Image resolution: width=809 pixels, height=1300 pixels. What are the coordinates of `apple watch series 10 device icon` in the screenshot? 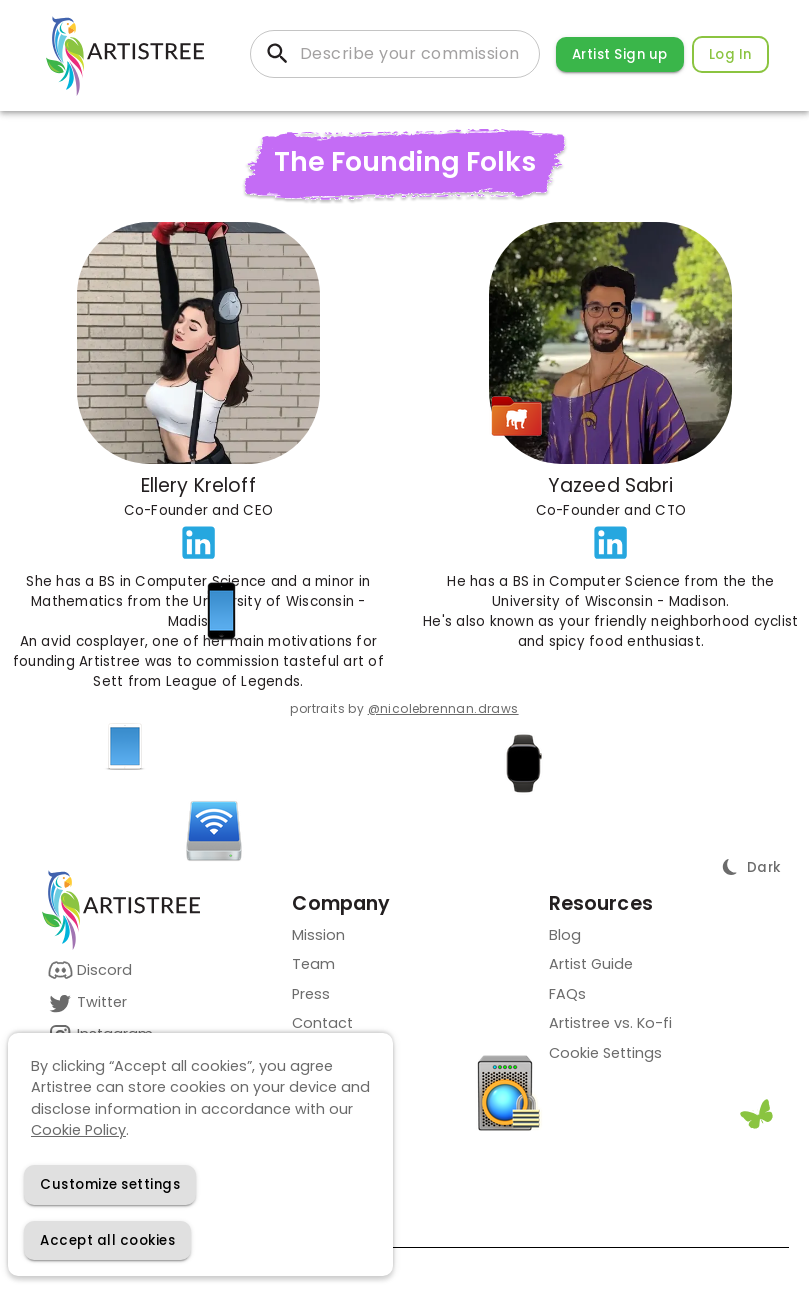 It's located at (523, 763).